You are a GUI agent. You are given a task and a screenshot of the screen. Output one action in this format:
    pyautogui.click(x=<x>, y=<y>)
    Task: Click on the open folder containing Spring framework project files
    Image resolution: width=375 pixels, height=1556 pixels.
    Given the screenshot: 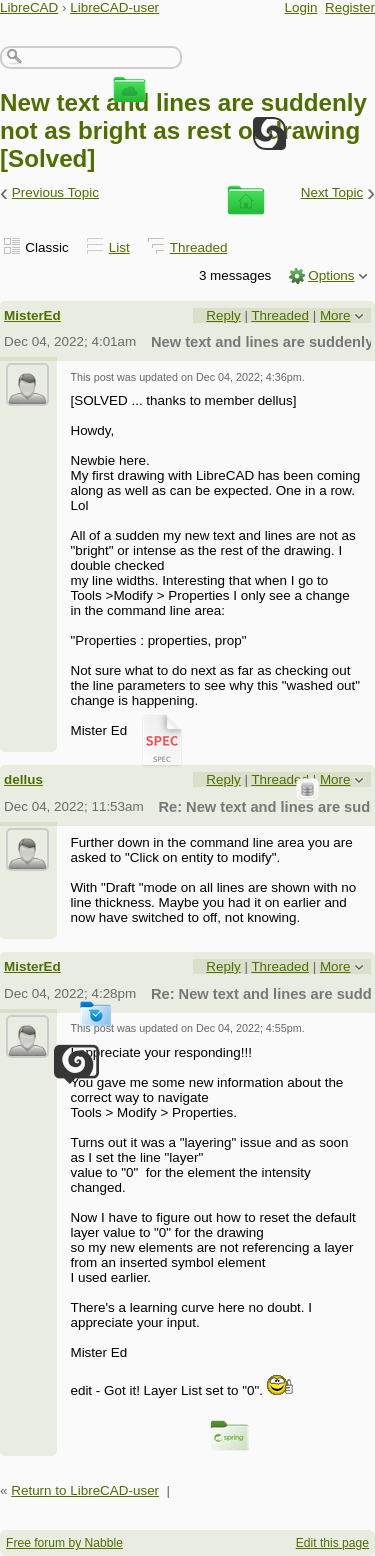 What is the action you would take?
    pyautogui.click(x=229, y=1436)
    